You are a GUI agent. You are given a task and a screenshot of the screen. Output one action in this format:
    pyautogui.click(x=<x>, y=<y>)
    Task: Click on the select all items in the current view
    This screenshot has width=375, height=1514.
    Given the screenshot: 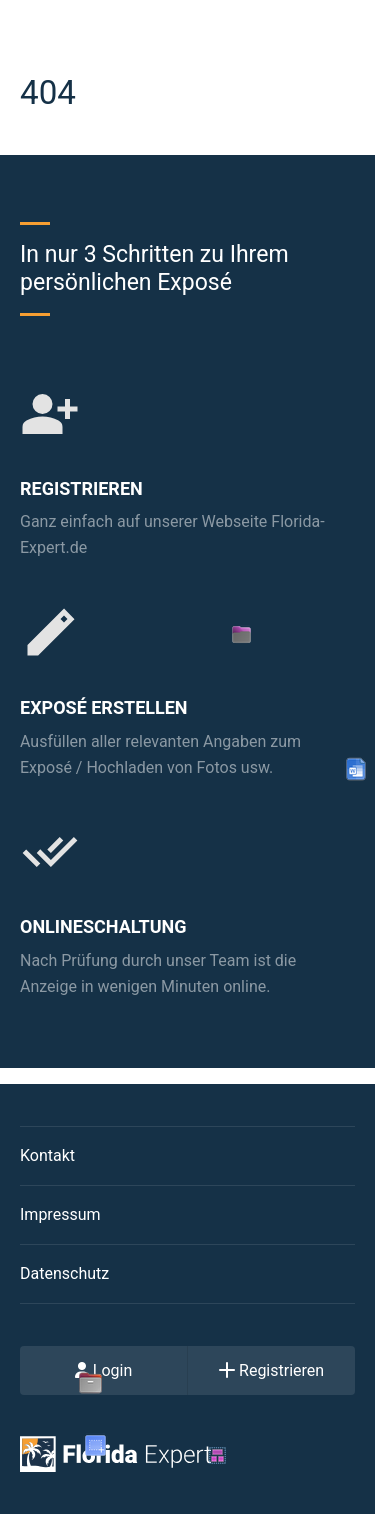 What is the action you would take?
    pyautogui.click(x=217, y=1455)
    